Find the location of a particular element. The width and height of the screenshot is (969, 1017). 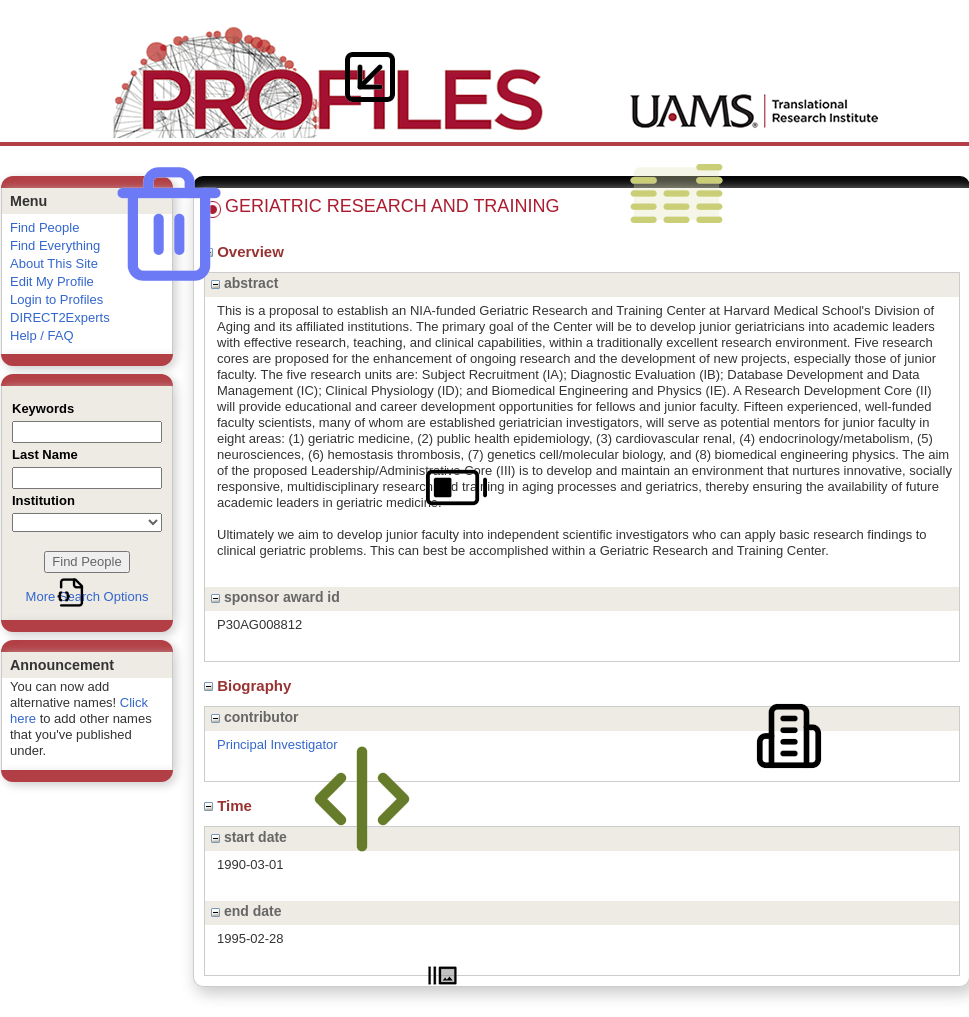

open JSON file is located at coordinates (71, 592).